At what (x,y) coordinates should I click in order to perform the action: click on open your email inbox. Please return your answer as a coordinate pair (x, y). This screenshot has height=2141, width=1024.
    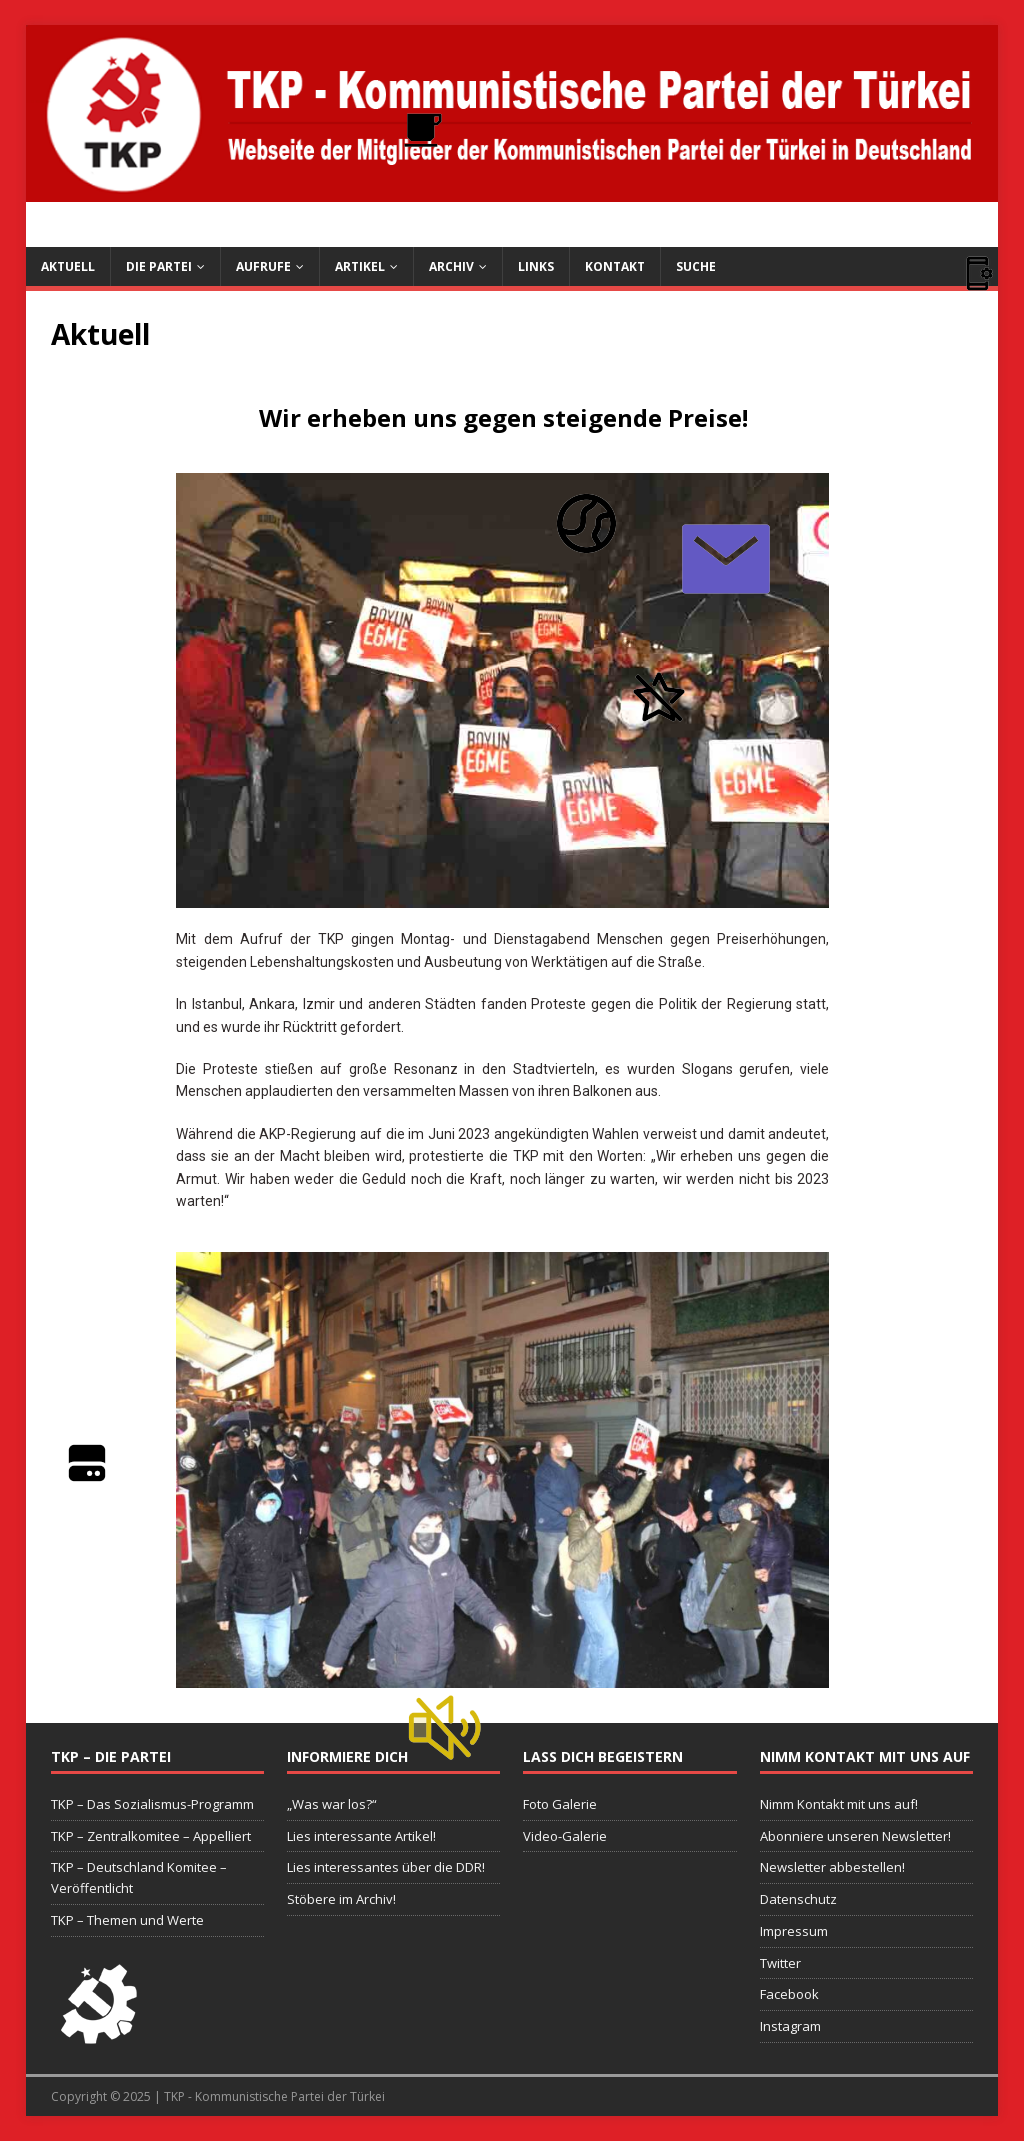
    Looking at the image, I should click on (726, 559).